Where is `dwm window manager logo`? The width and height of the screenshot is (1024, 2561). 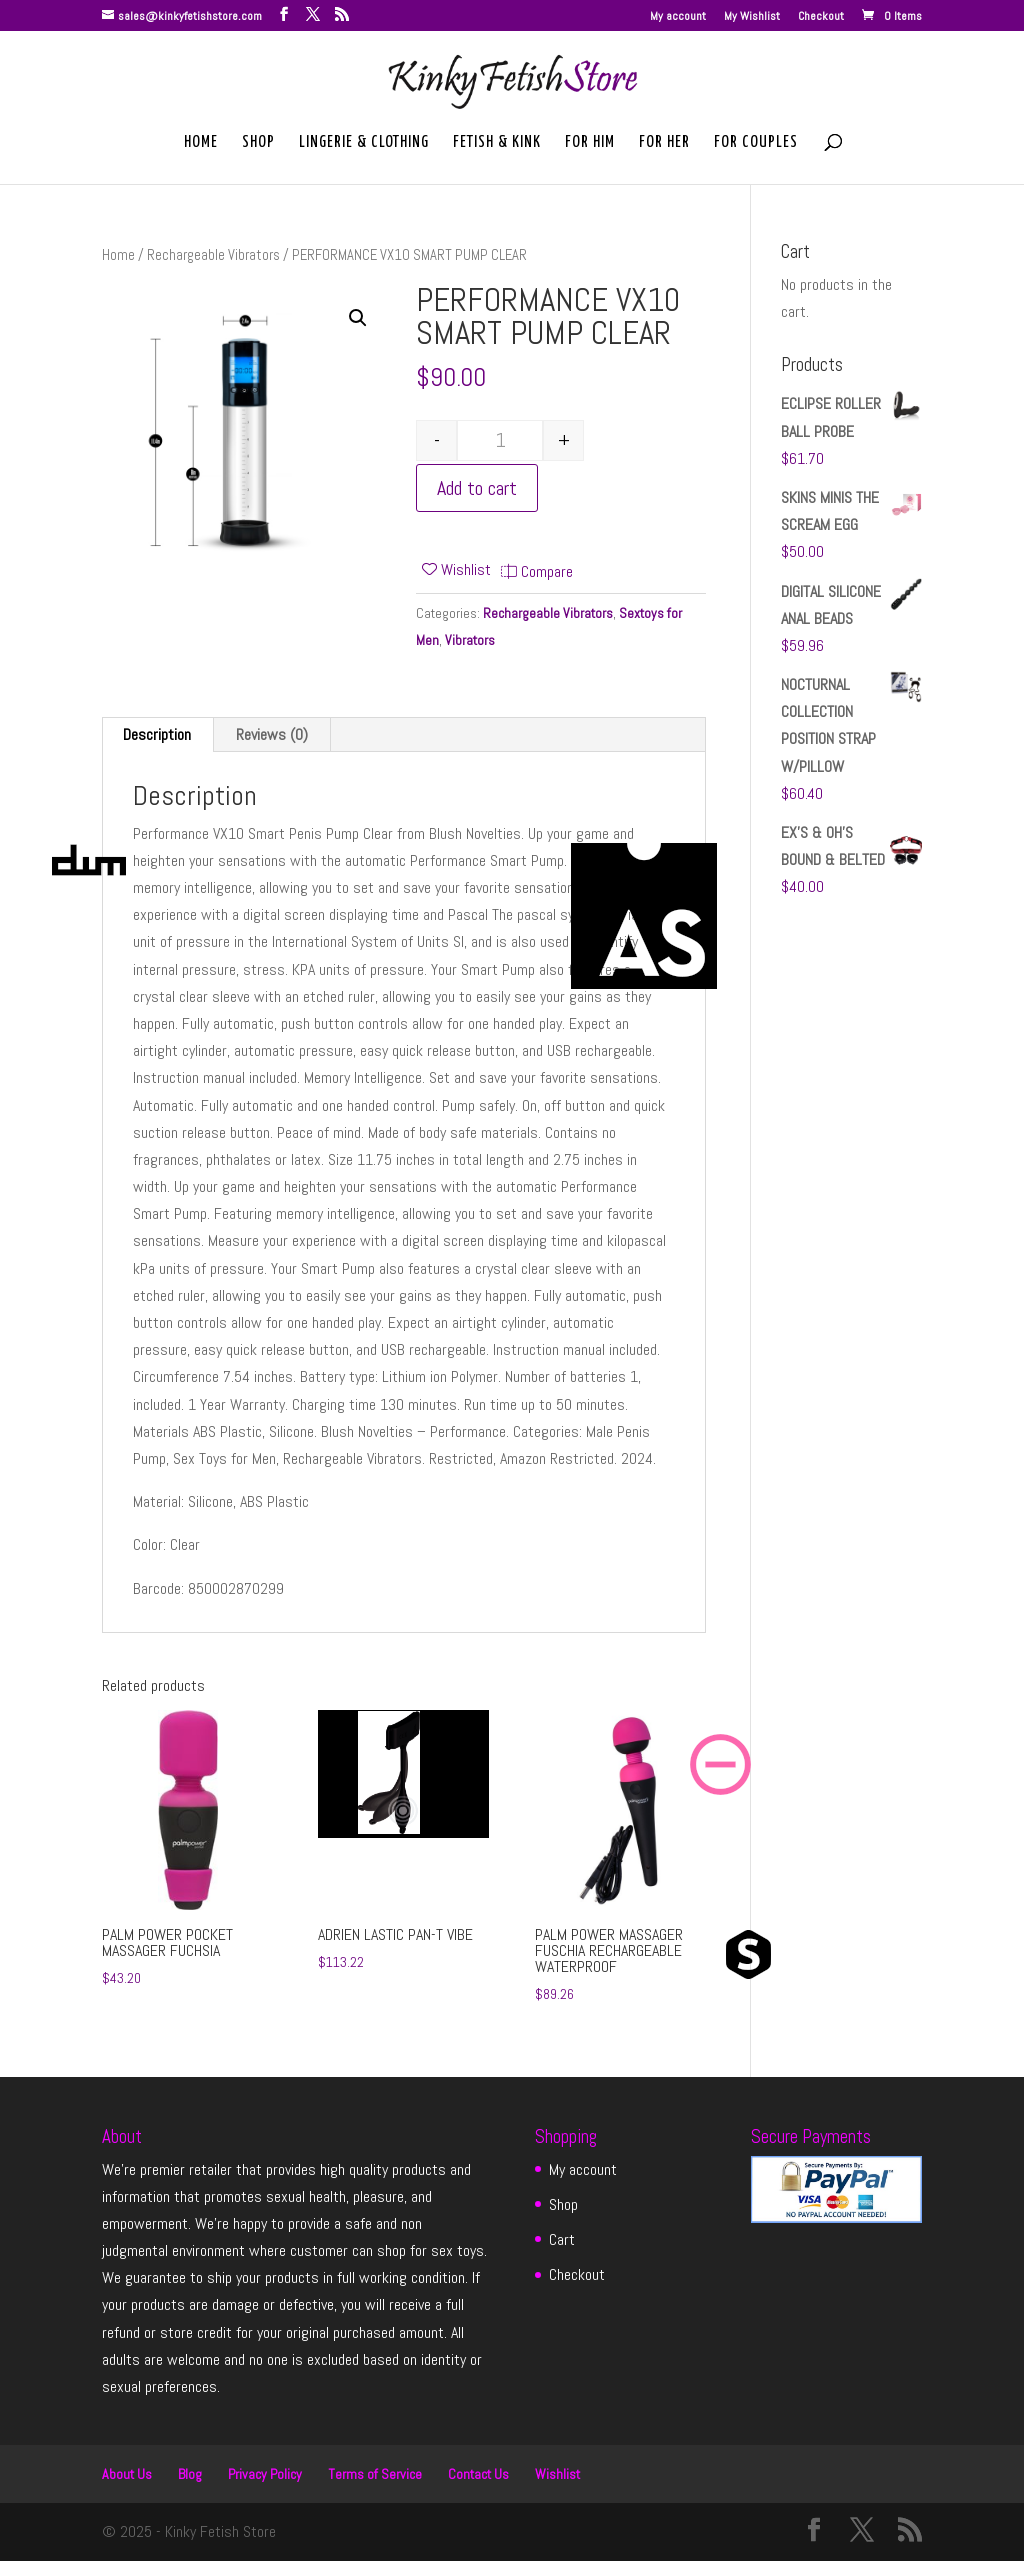 dwm window manager logo is located at coordinates (89, 860).